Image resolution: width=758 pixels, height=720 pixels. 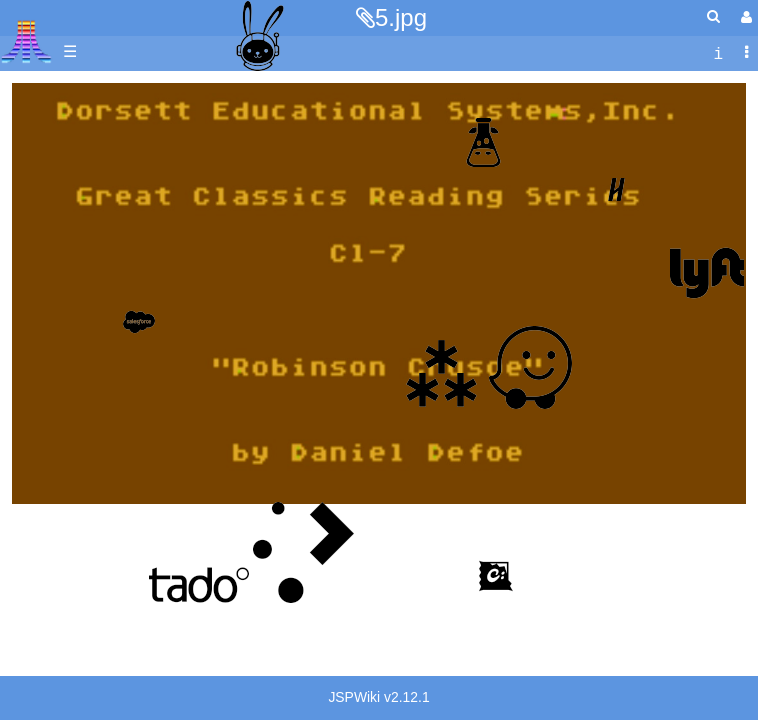 What do you see at coordinates (483, 142) in the screenshot?
I see `i18next internationalization library logo` at bounding box center [483, 142].